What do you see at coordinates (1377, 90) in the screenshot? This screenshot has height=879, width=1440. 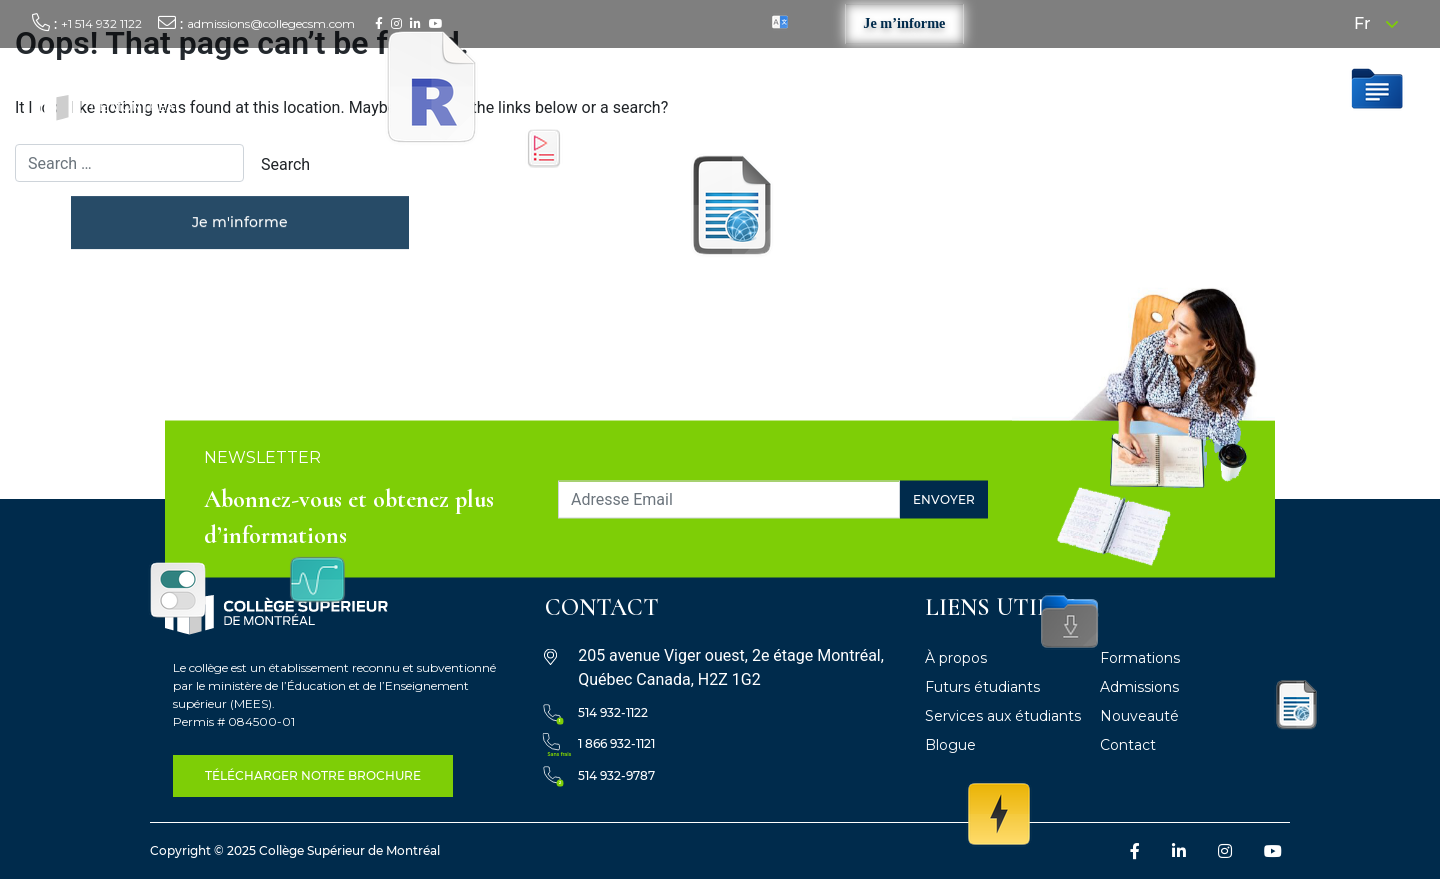 I see `open google docs folder` at bounding box center [1377, 90].